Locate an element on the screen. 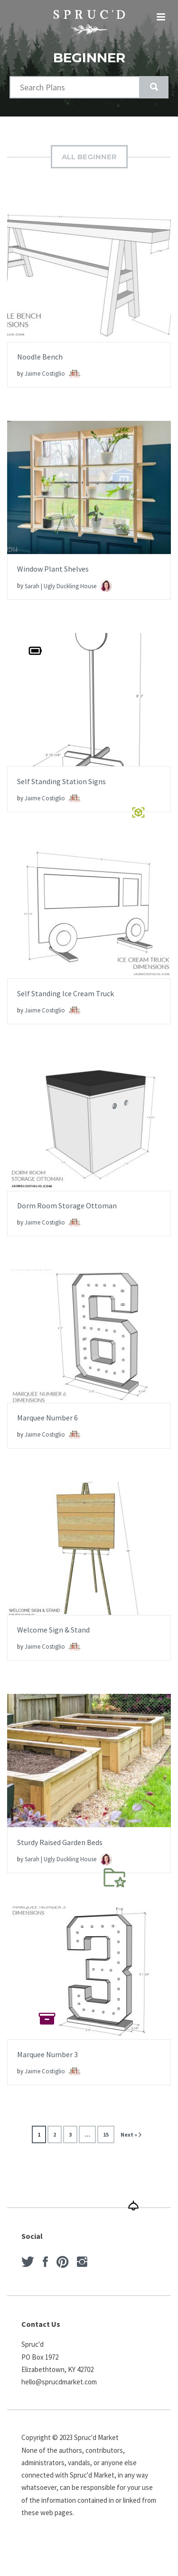 This screenshot has height=2576, width=178. archive this item is located at coordinates (47, 2019).